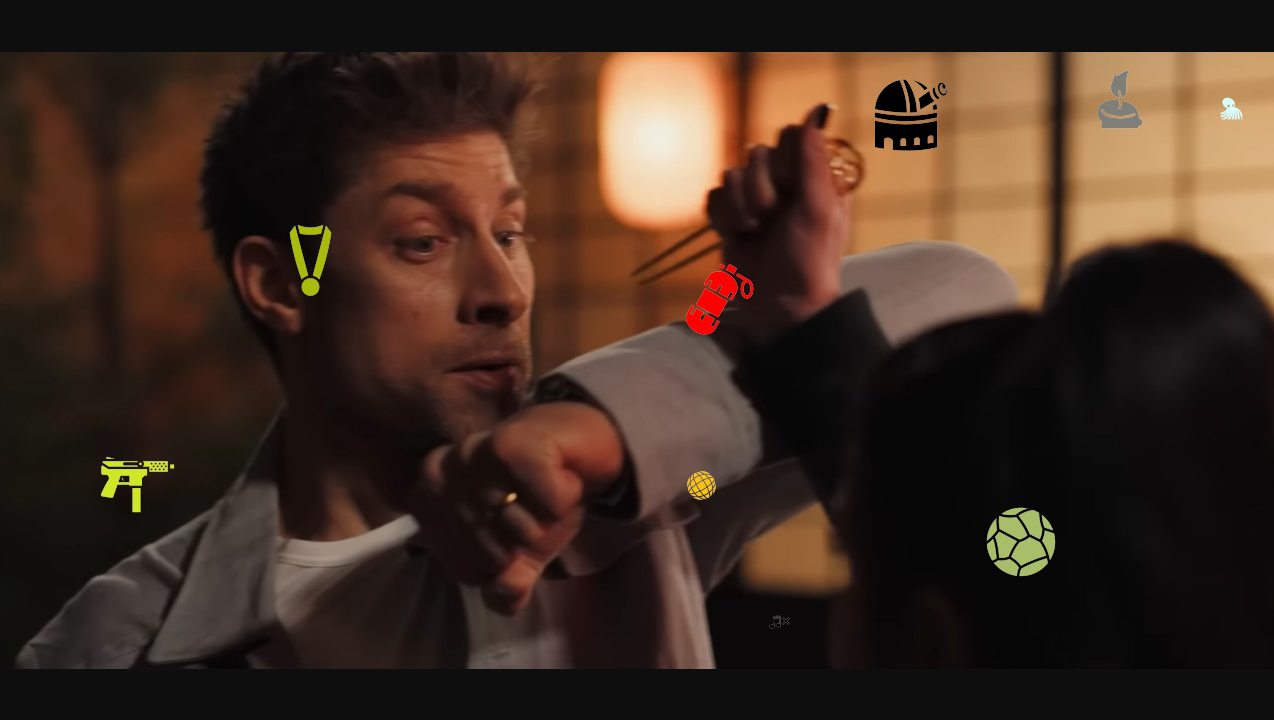 This screenshot has height=720, width=1274. What do you see at coordinates (717, 298) in the screenshot?
I see `select flash grenade weapon or equipment` at bounding box center [717, 298].